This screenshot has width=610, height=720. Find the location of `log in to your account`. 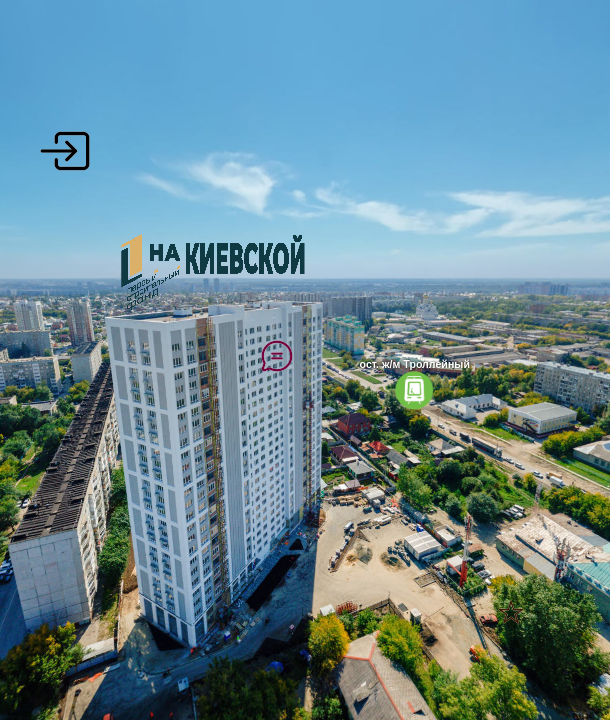

log in to your account is located at coordinates (65, 151).